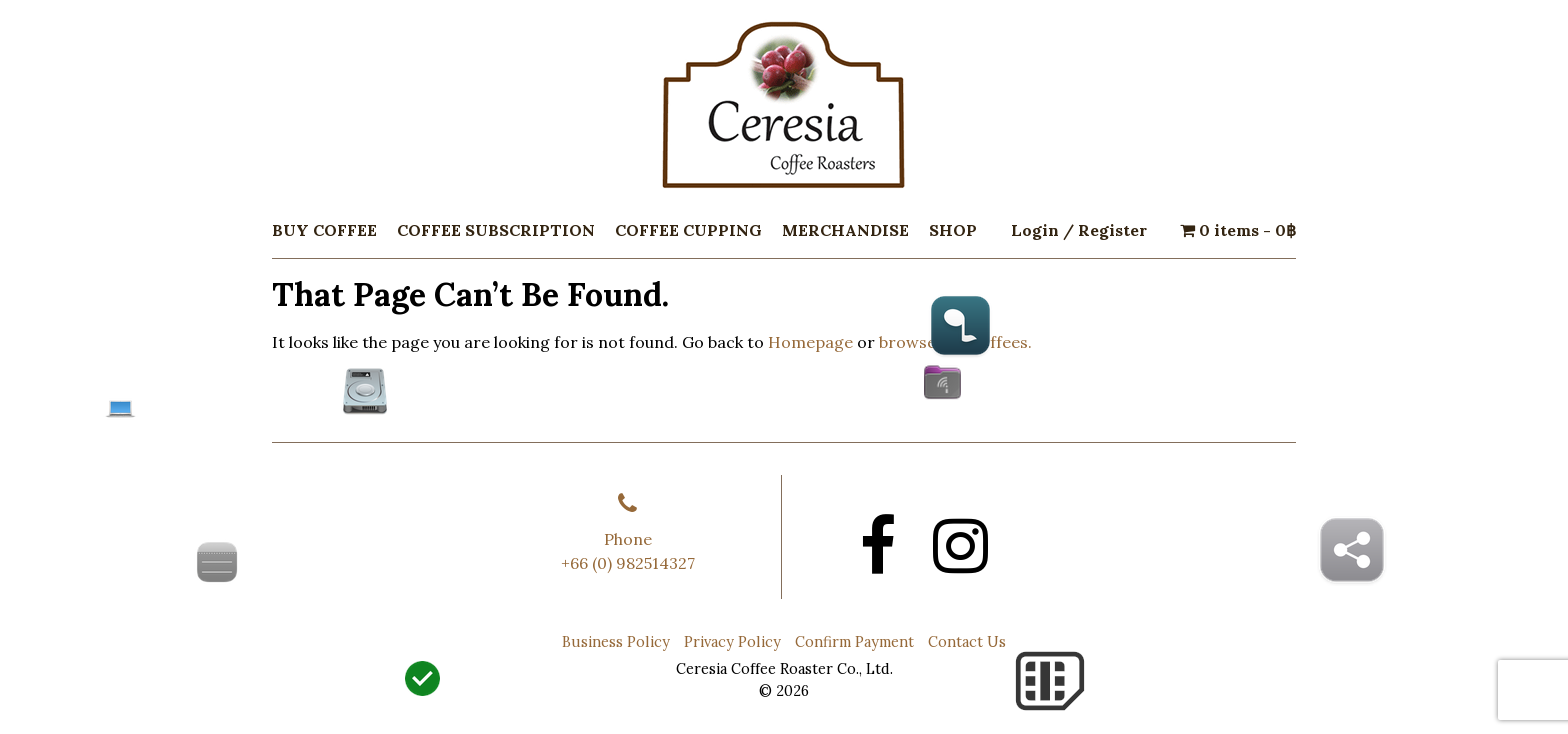  I want to click on indicates sim card status or settings, so click(1050, 681).